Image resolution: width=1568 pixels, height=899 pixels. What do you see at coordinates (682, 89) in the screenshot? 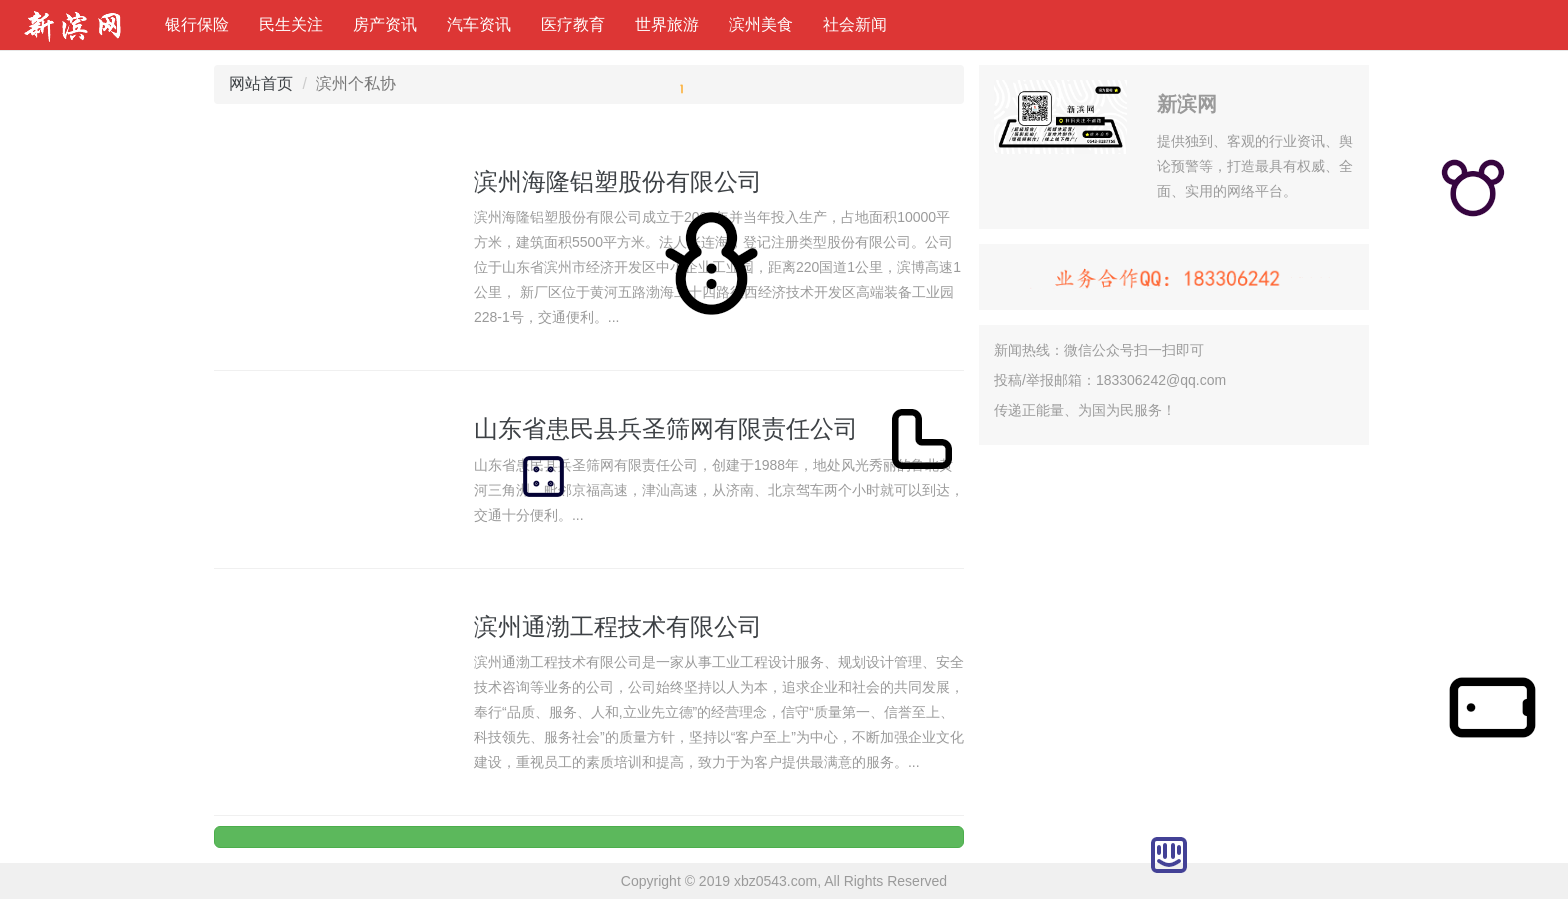
I see `indicates first item or top priority` at bounding box center [682, 89].